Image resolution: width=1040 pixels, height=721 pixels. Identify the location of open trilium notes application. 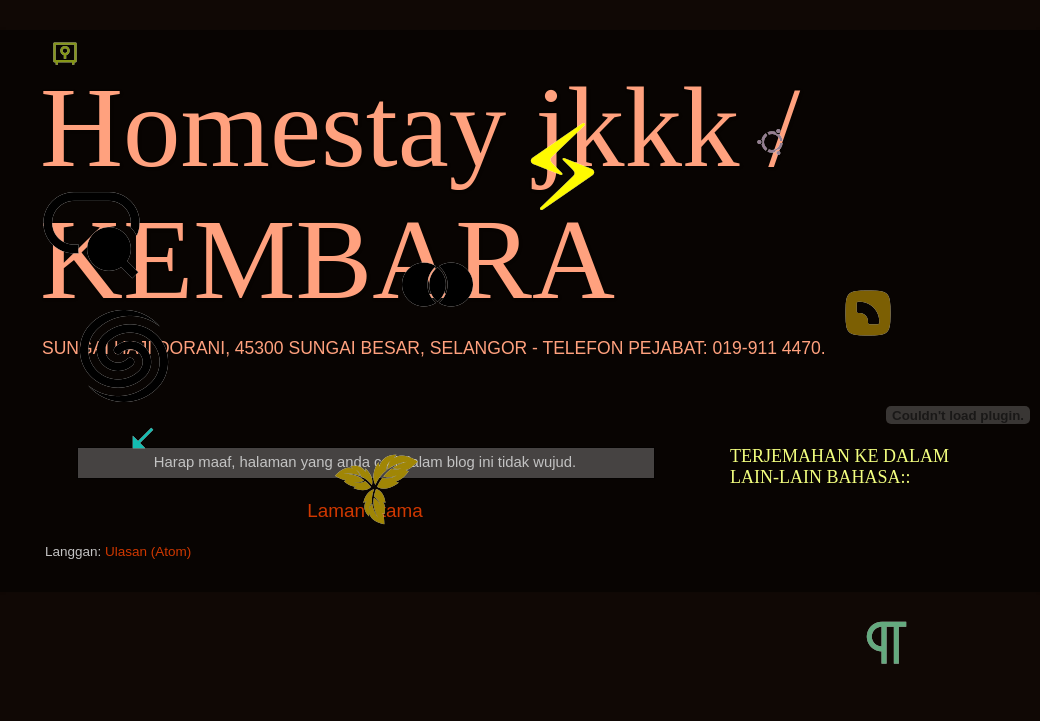
(376, 489).